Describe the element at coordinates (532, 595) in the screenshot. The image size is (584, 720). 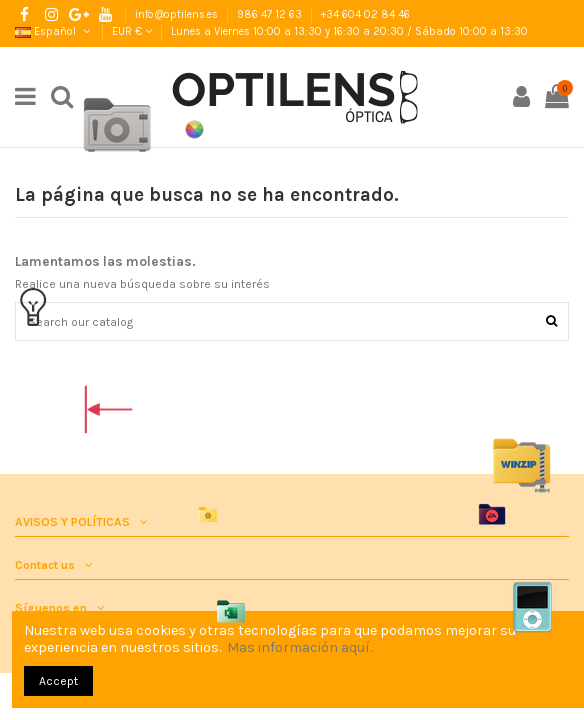
I see `iPod nano device connected` at that location.